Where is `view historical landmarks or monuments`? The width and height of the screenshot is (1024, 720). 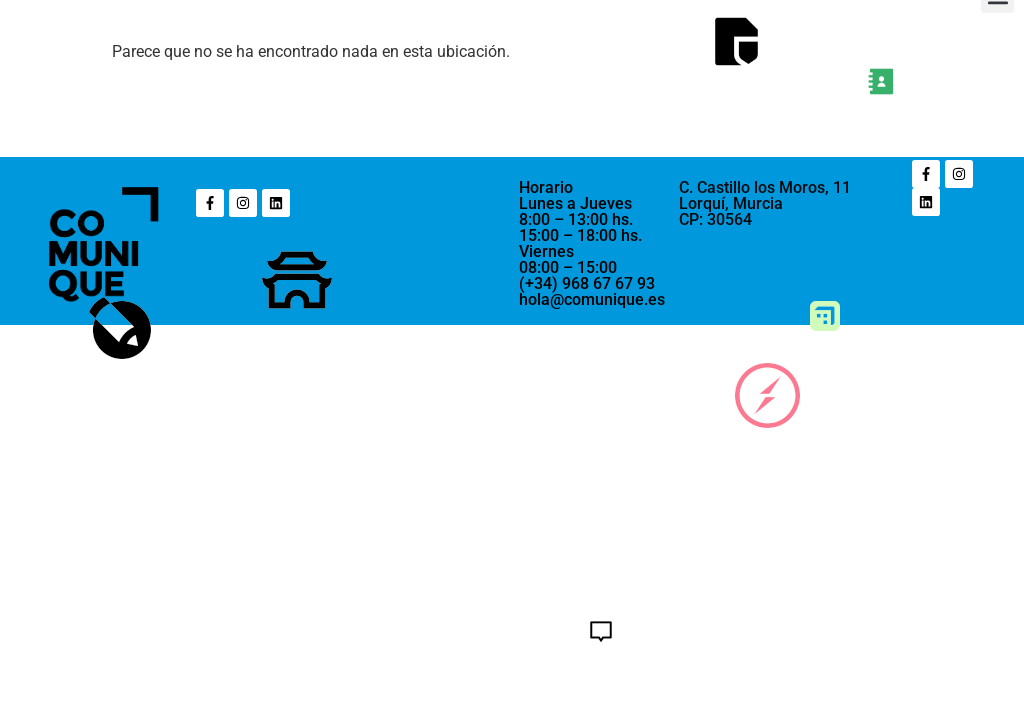
view historical landmarks or monuments is located at coordinates (297, 280).